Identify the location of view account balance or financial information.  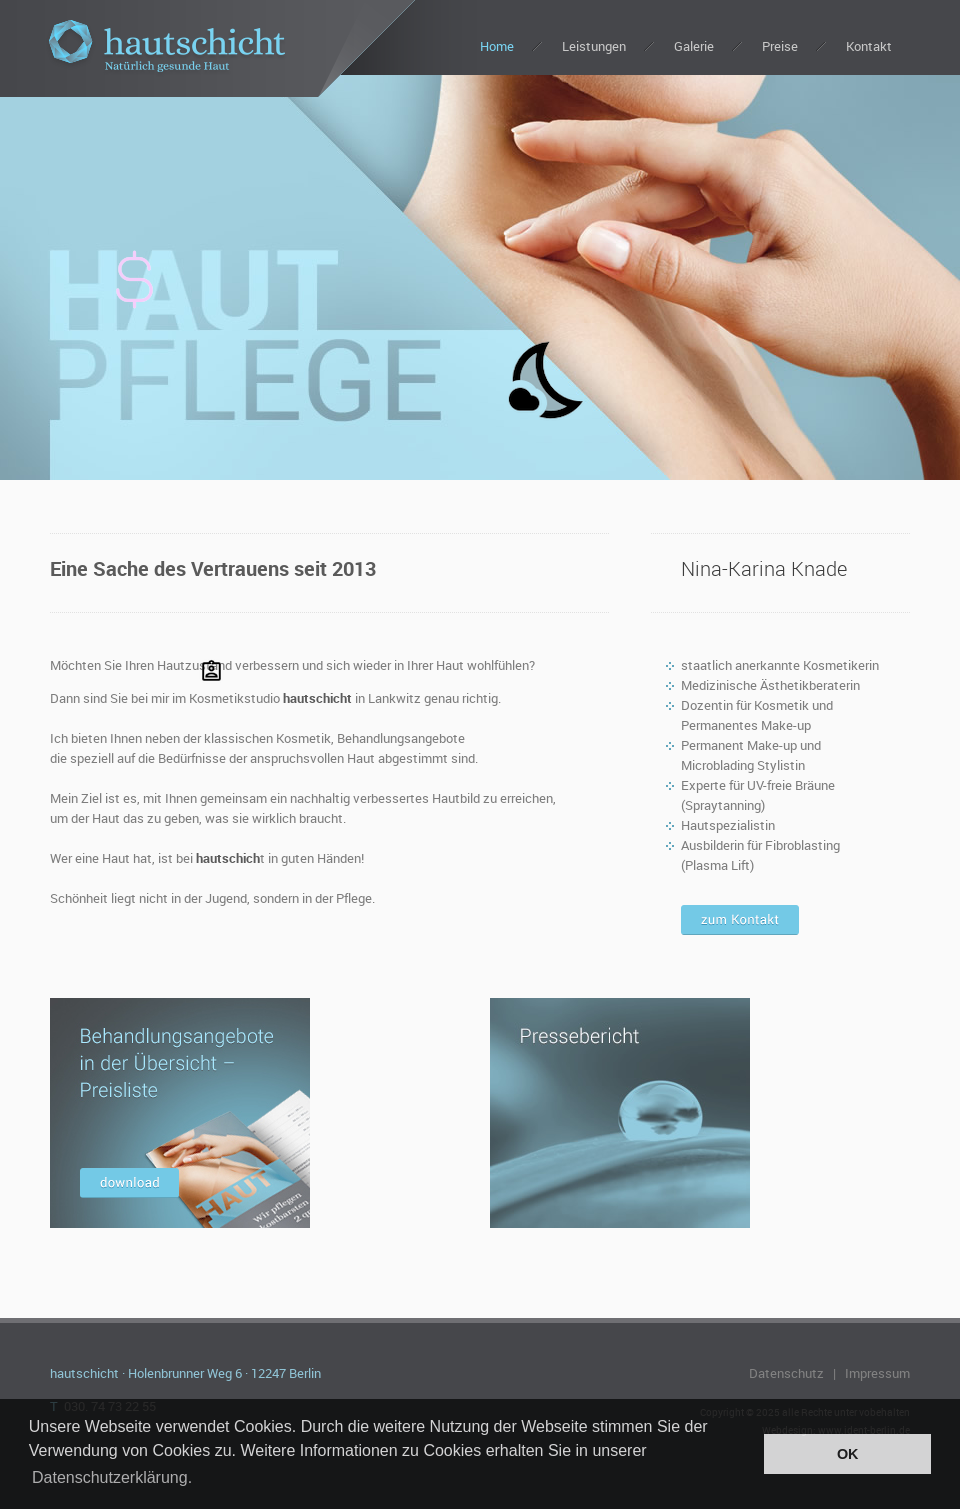
(134, 279).